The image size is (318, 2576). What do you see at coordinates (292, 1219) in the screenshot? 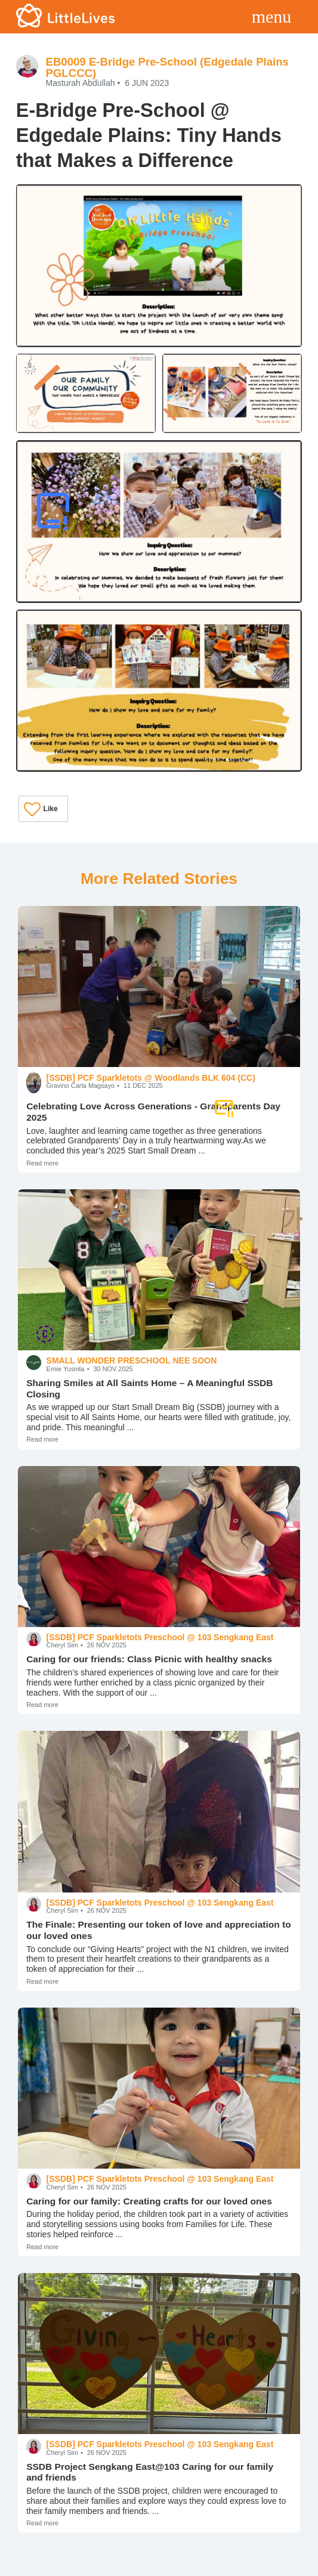
I see `switch to korean keyboard input` at bounding box center [292, 1219].